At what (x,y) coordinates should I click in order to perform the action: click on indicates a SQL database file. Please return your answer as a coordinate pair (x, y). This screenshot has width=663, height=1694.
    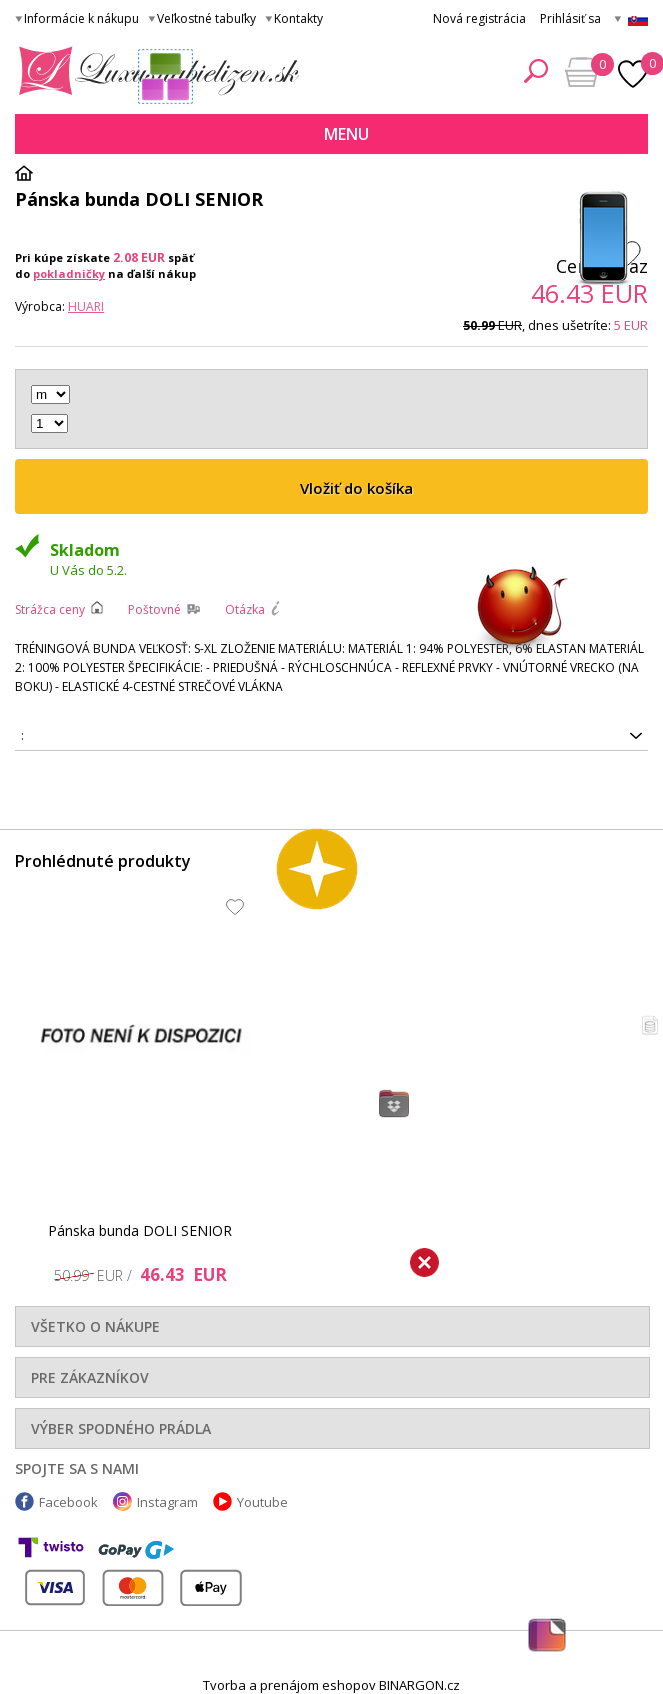
    Looking at the image, I should click on (650, 1025).